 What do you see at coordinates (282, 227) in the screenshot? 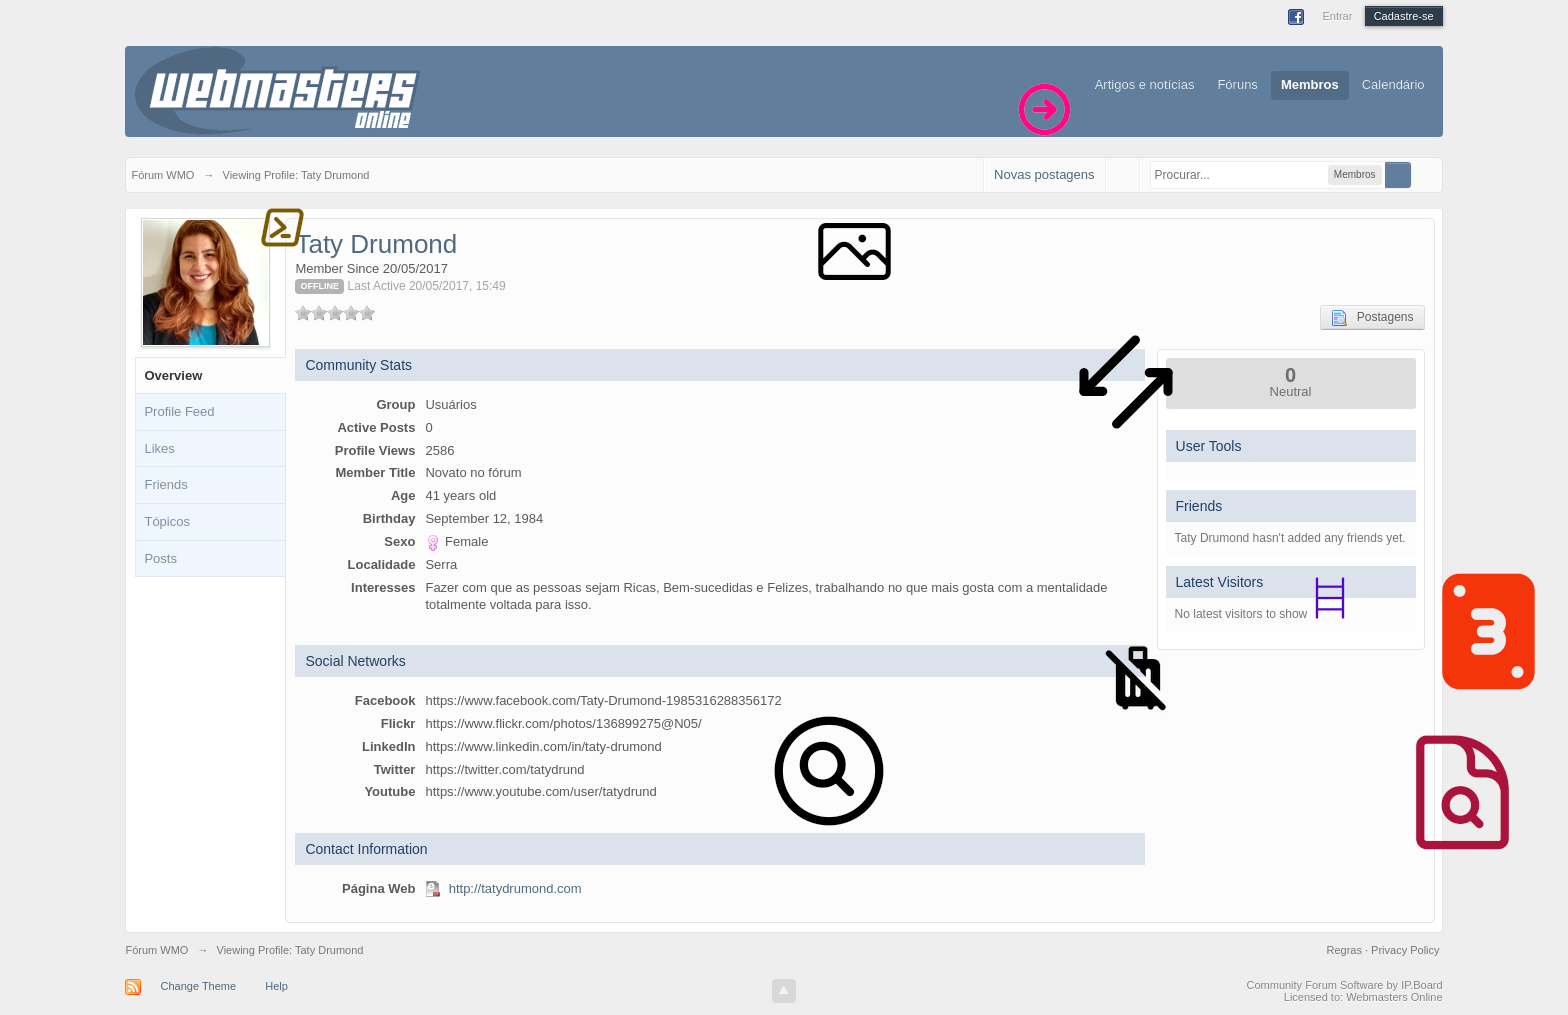
I see `open powershell terminal` at bounding box center [282, 227].